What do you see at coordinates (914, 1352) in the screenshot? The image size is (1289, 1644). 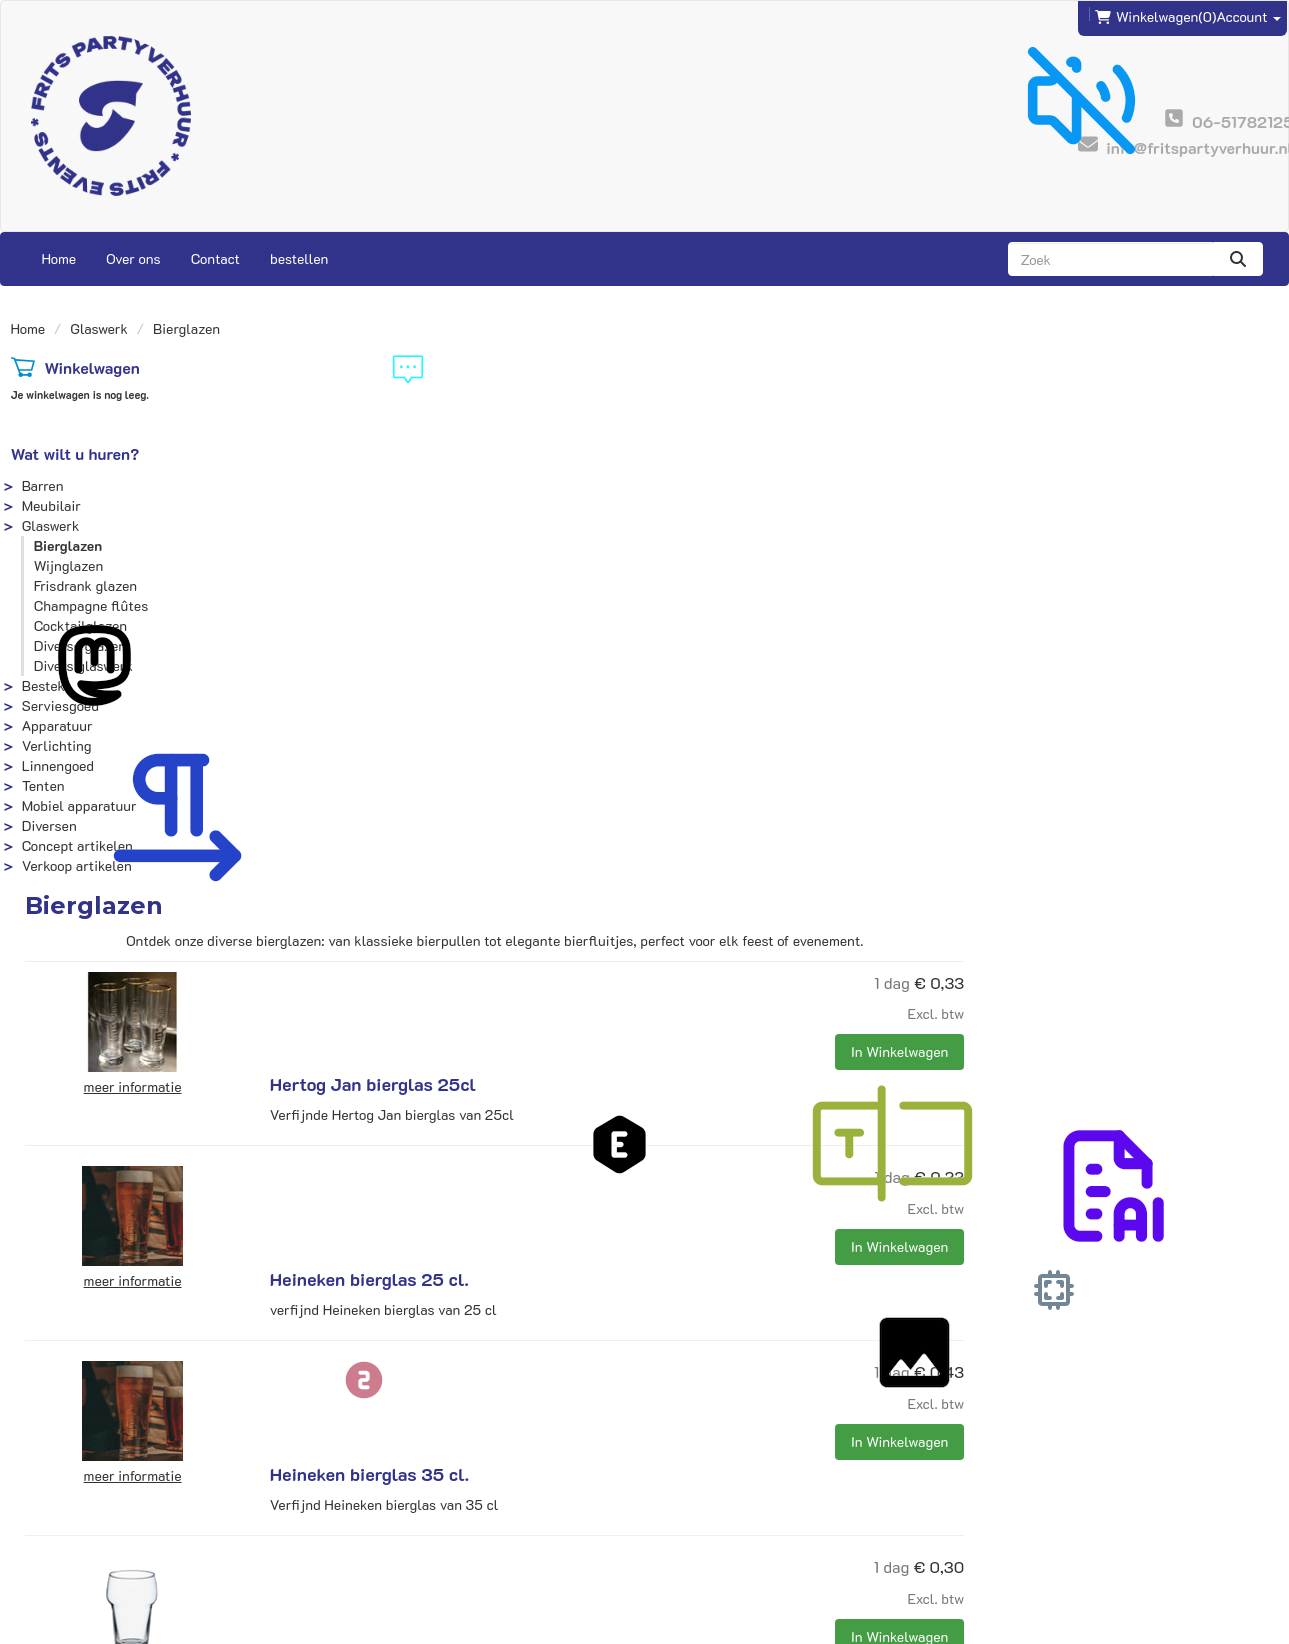 I see `insert or add an image` at bounding box center [914, 1352].